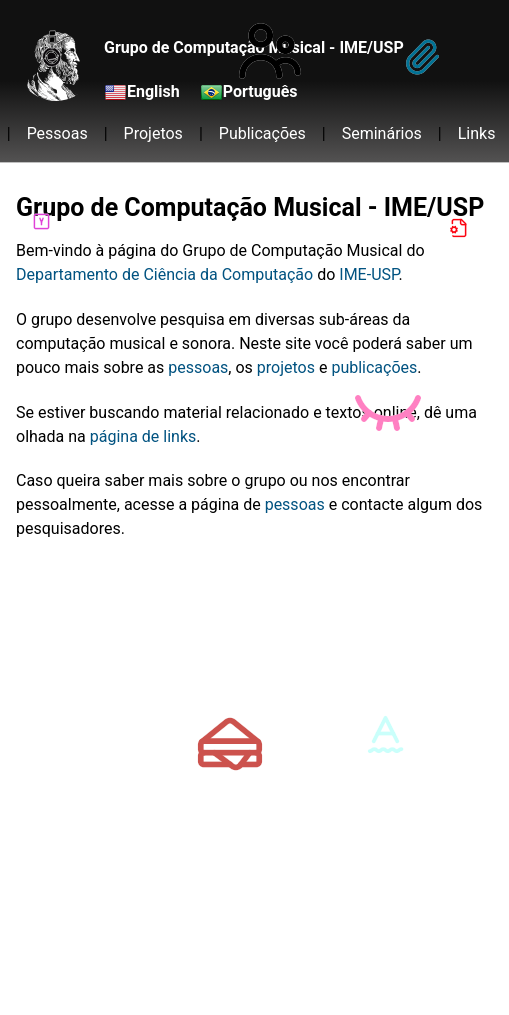 This screenshot has width=509, height=1015. Describe the element at coordinates (422, 57) in the screenshot. I see `attach a file to your message` at that location.